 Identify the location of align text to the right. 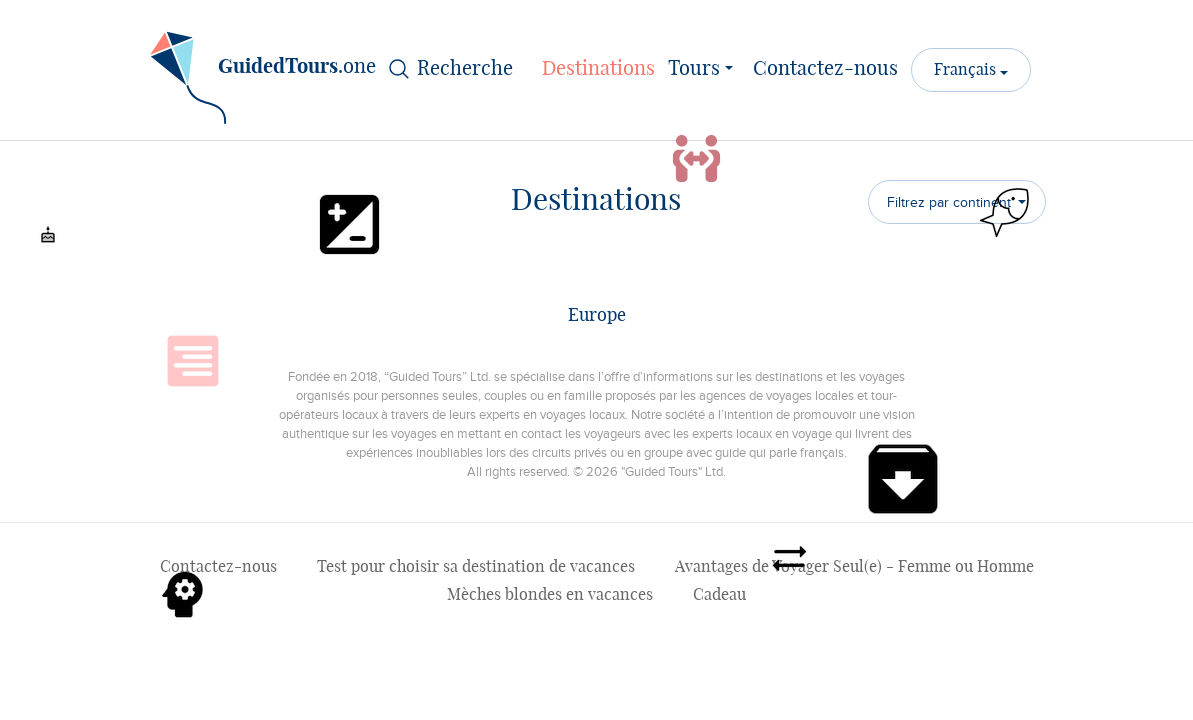
(193, 361).